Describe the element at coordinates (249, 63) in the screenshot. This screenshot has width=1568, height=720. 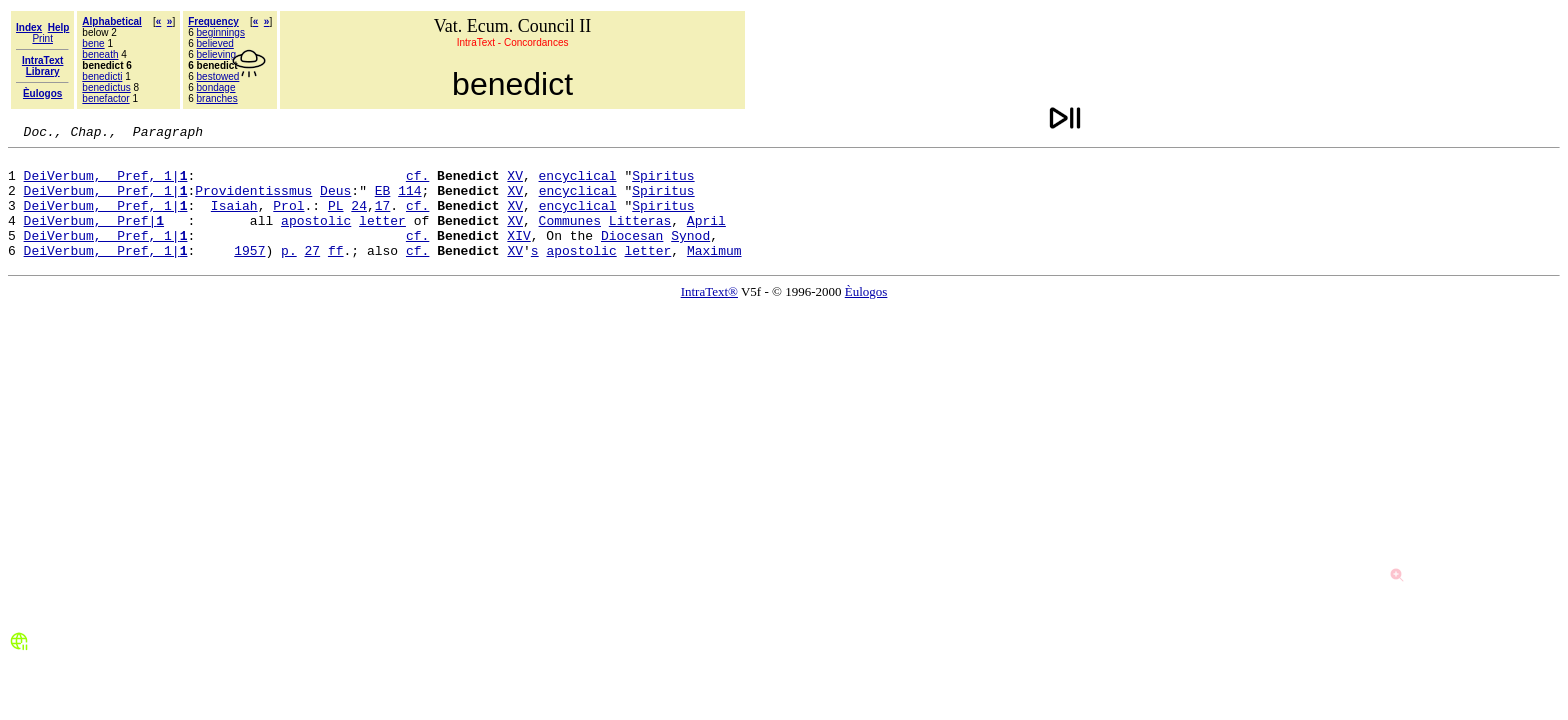
I see `access sci-fi or space-themed content` at that location.